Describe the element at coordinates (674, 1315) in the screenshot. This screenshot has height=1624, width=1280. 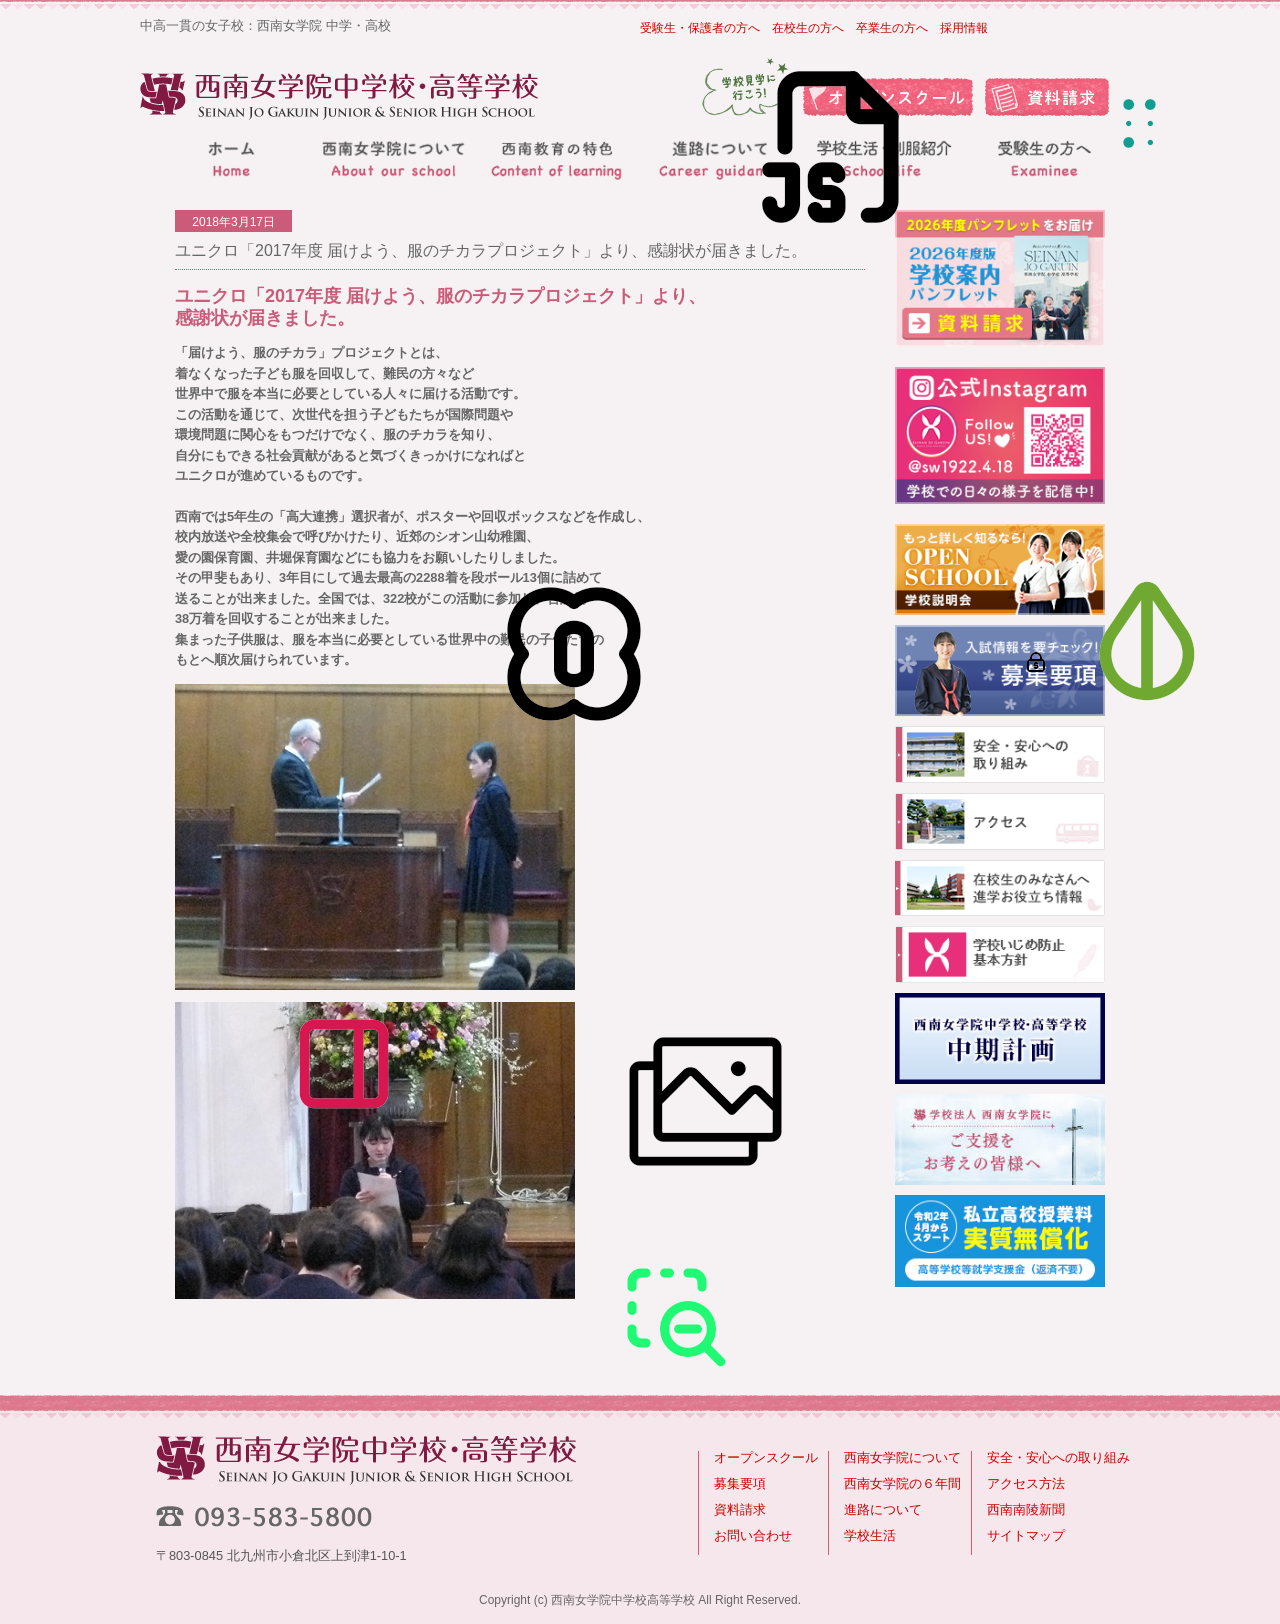
I see `zoom out of selected area` at that location.